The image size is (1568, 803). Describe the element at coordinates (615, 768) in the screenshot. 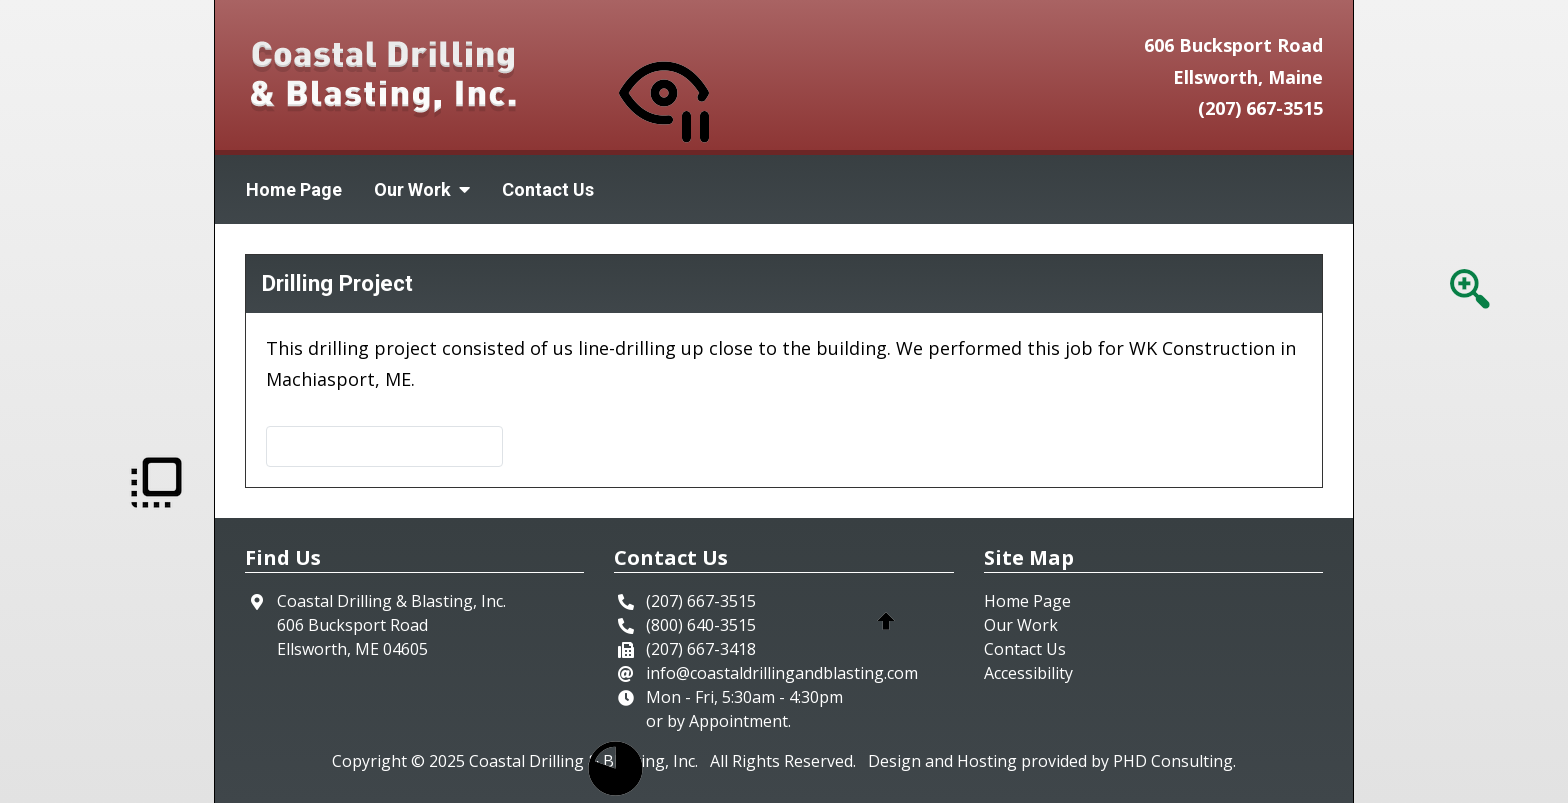

I see `indicates 80% progress or completion` at that location.